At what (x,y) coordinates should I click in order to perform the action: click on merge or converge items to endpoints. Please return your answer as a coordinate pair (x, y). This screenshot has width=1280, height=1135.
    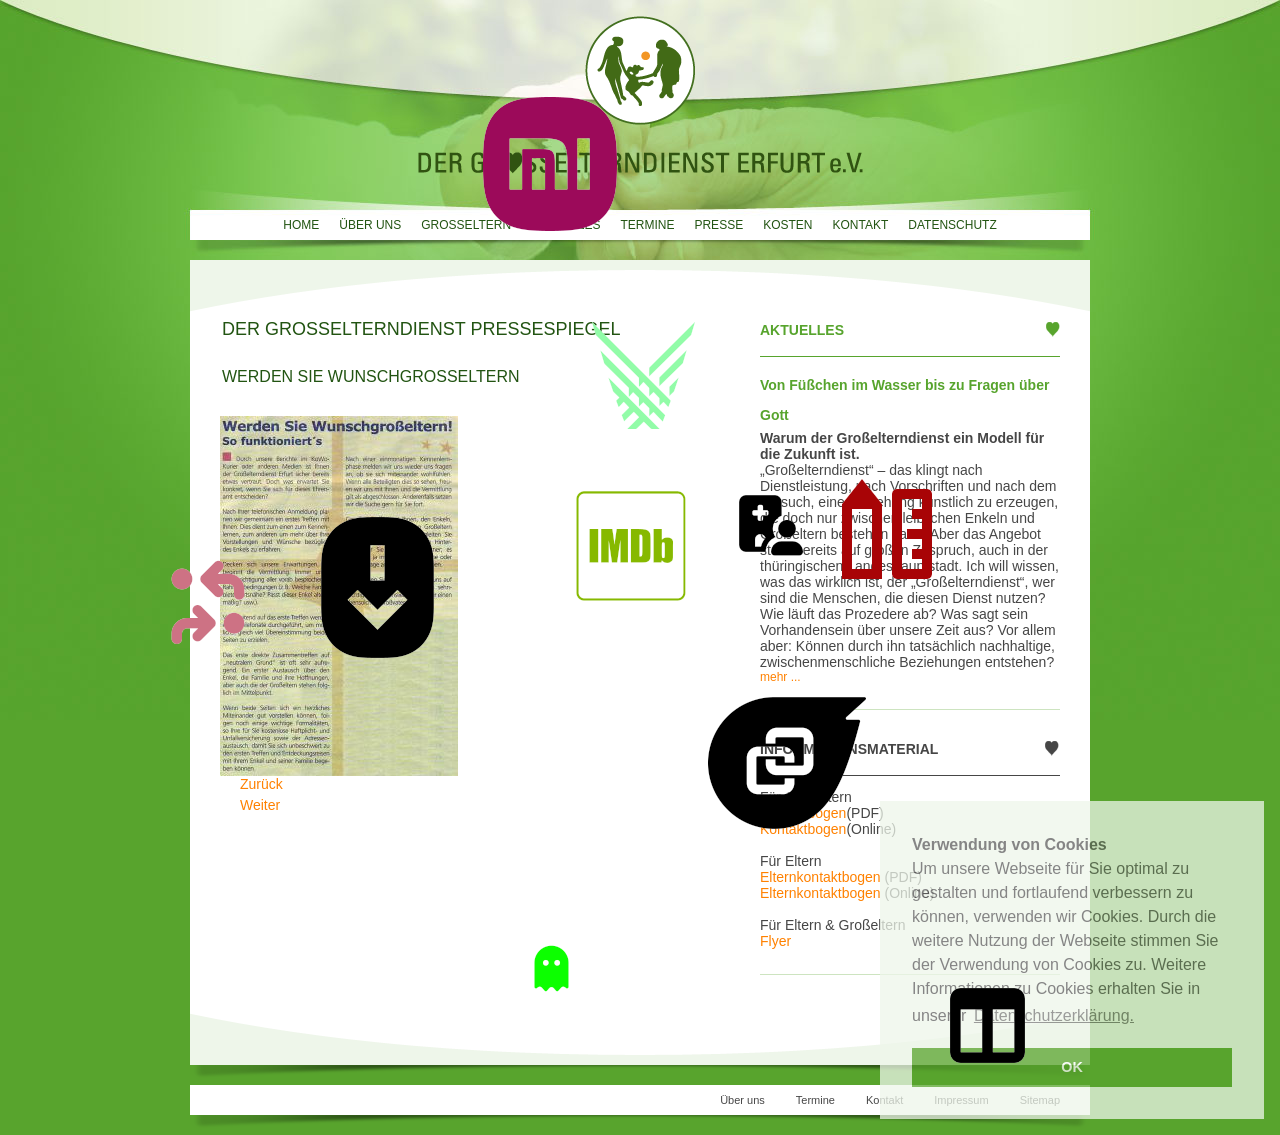
    Looking at the image, I should click on (208, 605).